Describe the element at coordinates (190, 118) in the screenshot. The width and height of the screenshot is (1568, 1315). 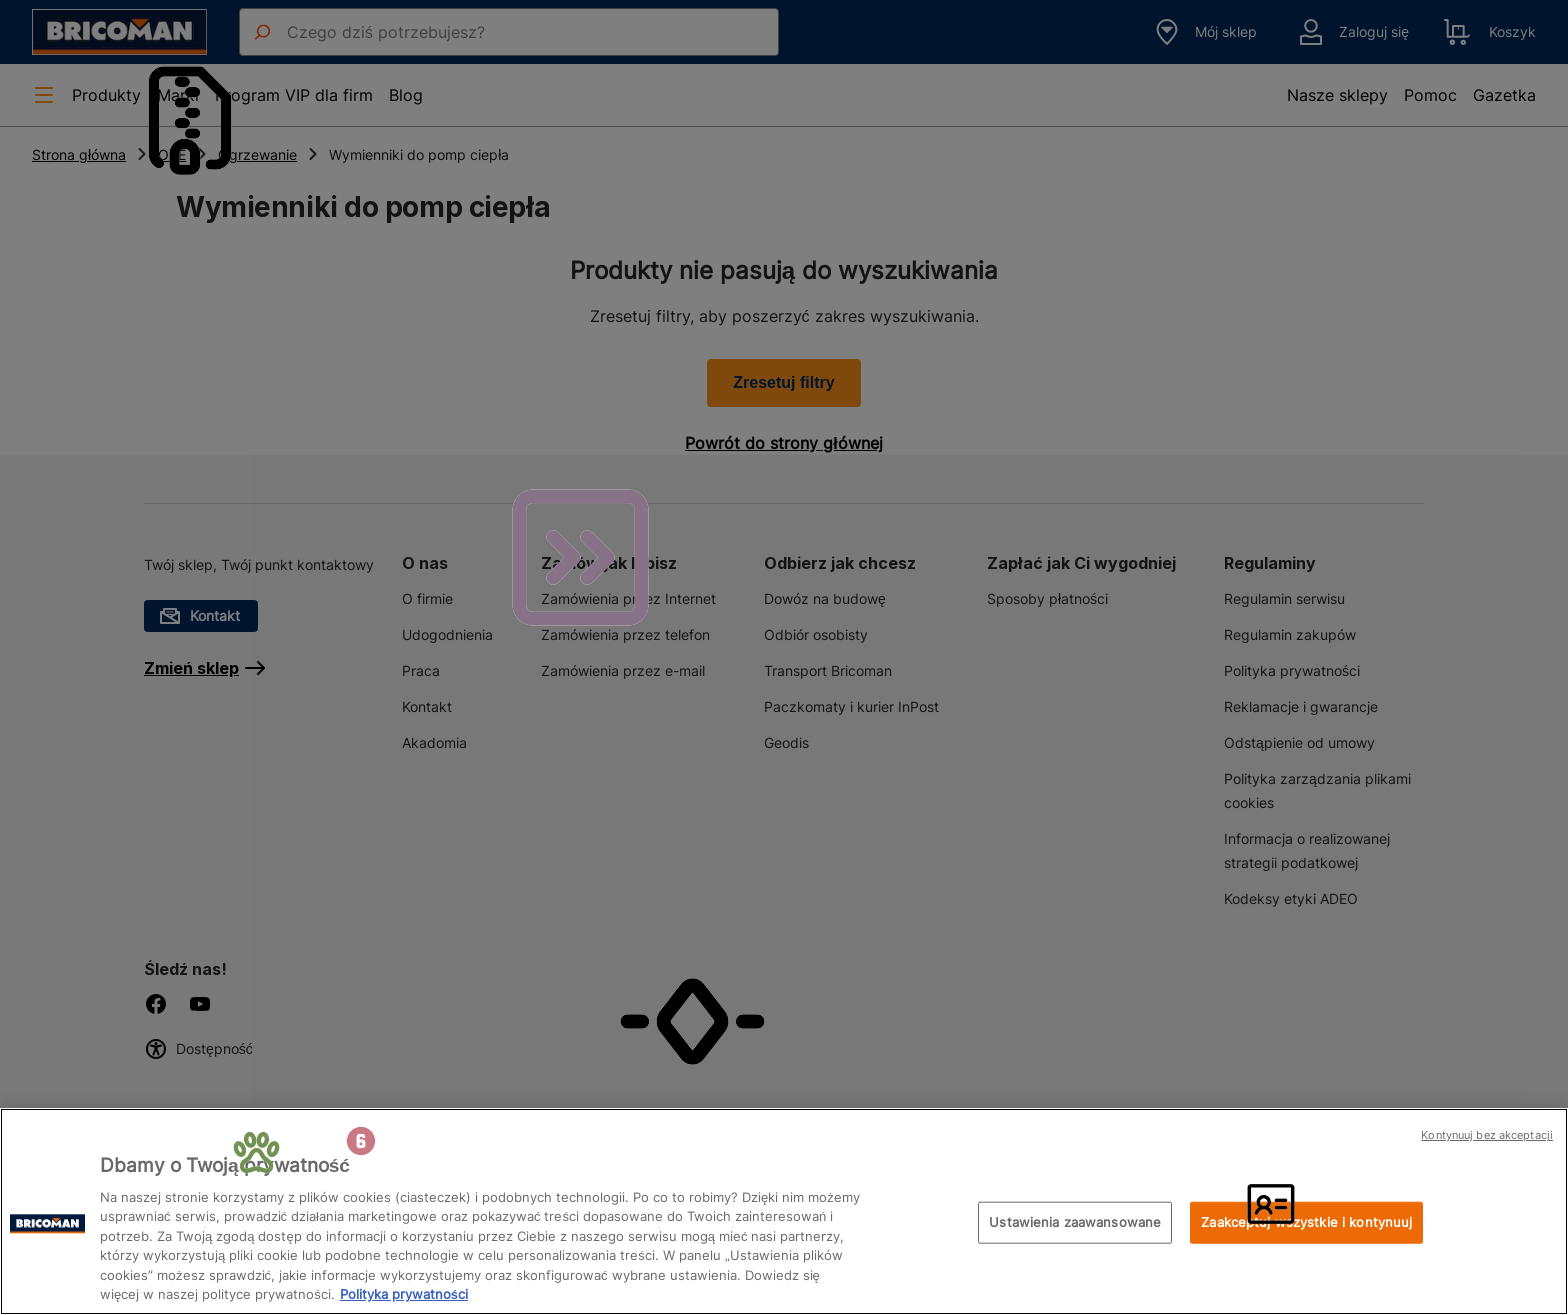
I see `compressed or zipped file` at that location.